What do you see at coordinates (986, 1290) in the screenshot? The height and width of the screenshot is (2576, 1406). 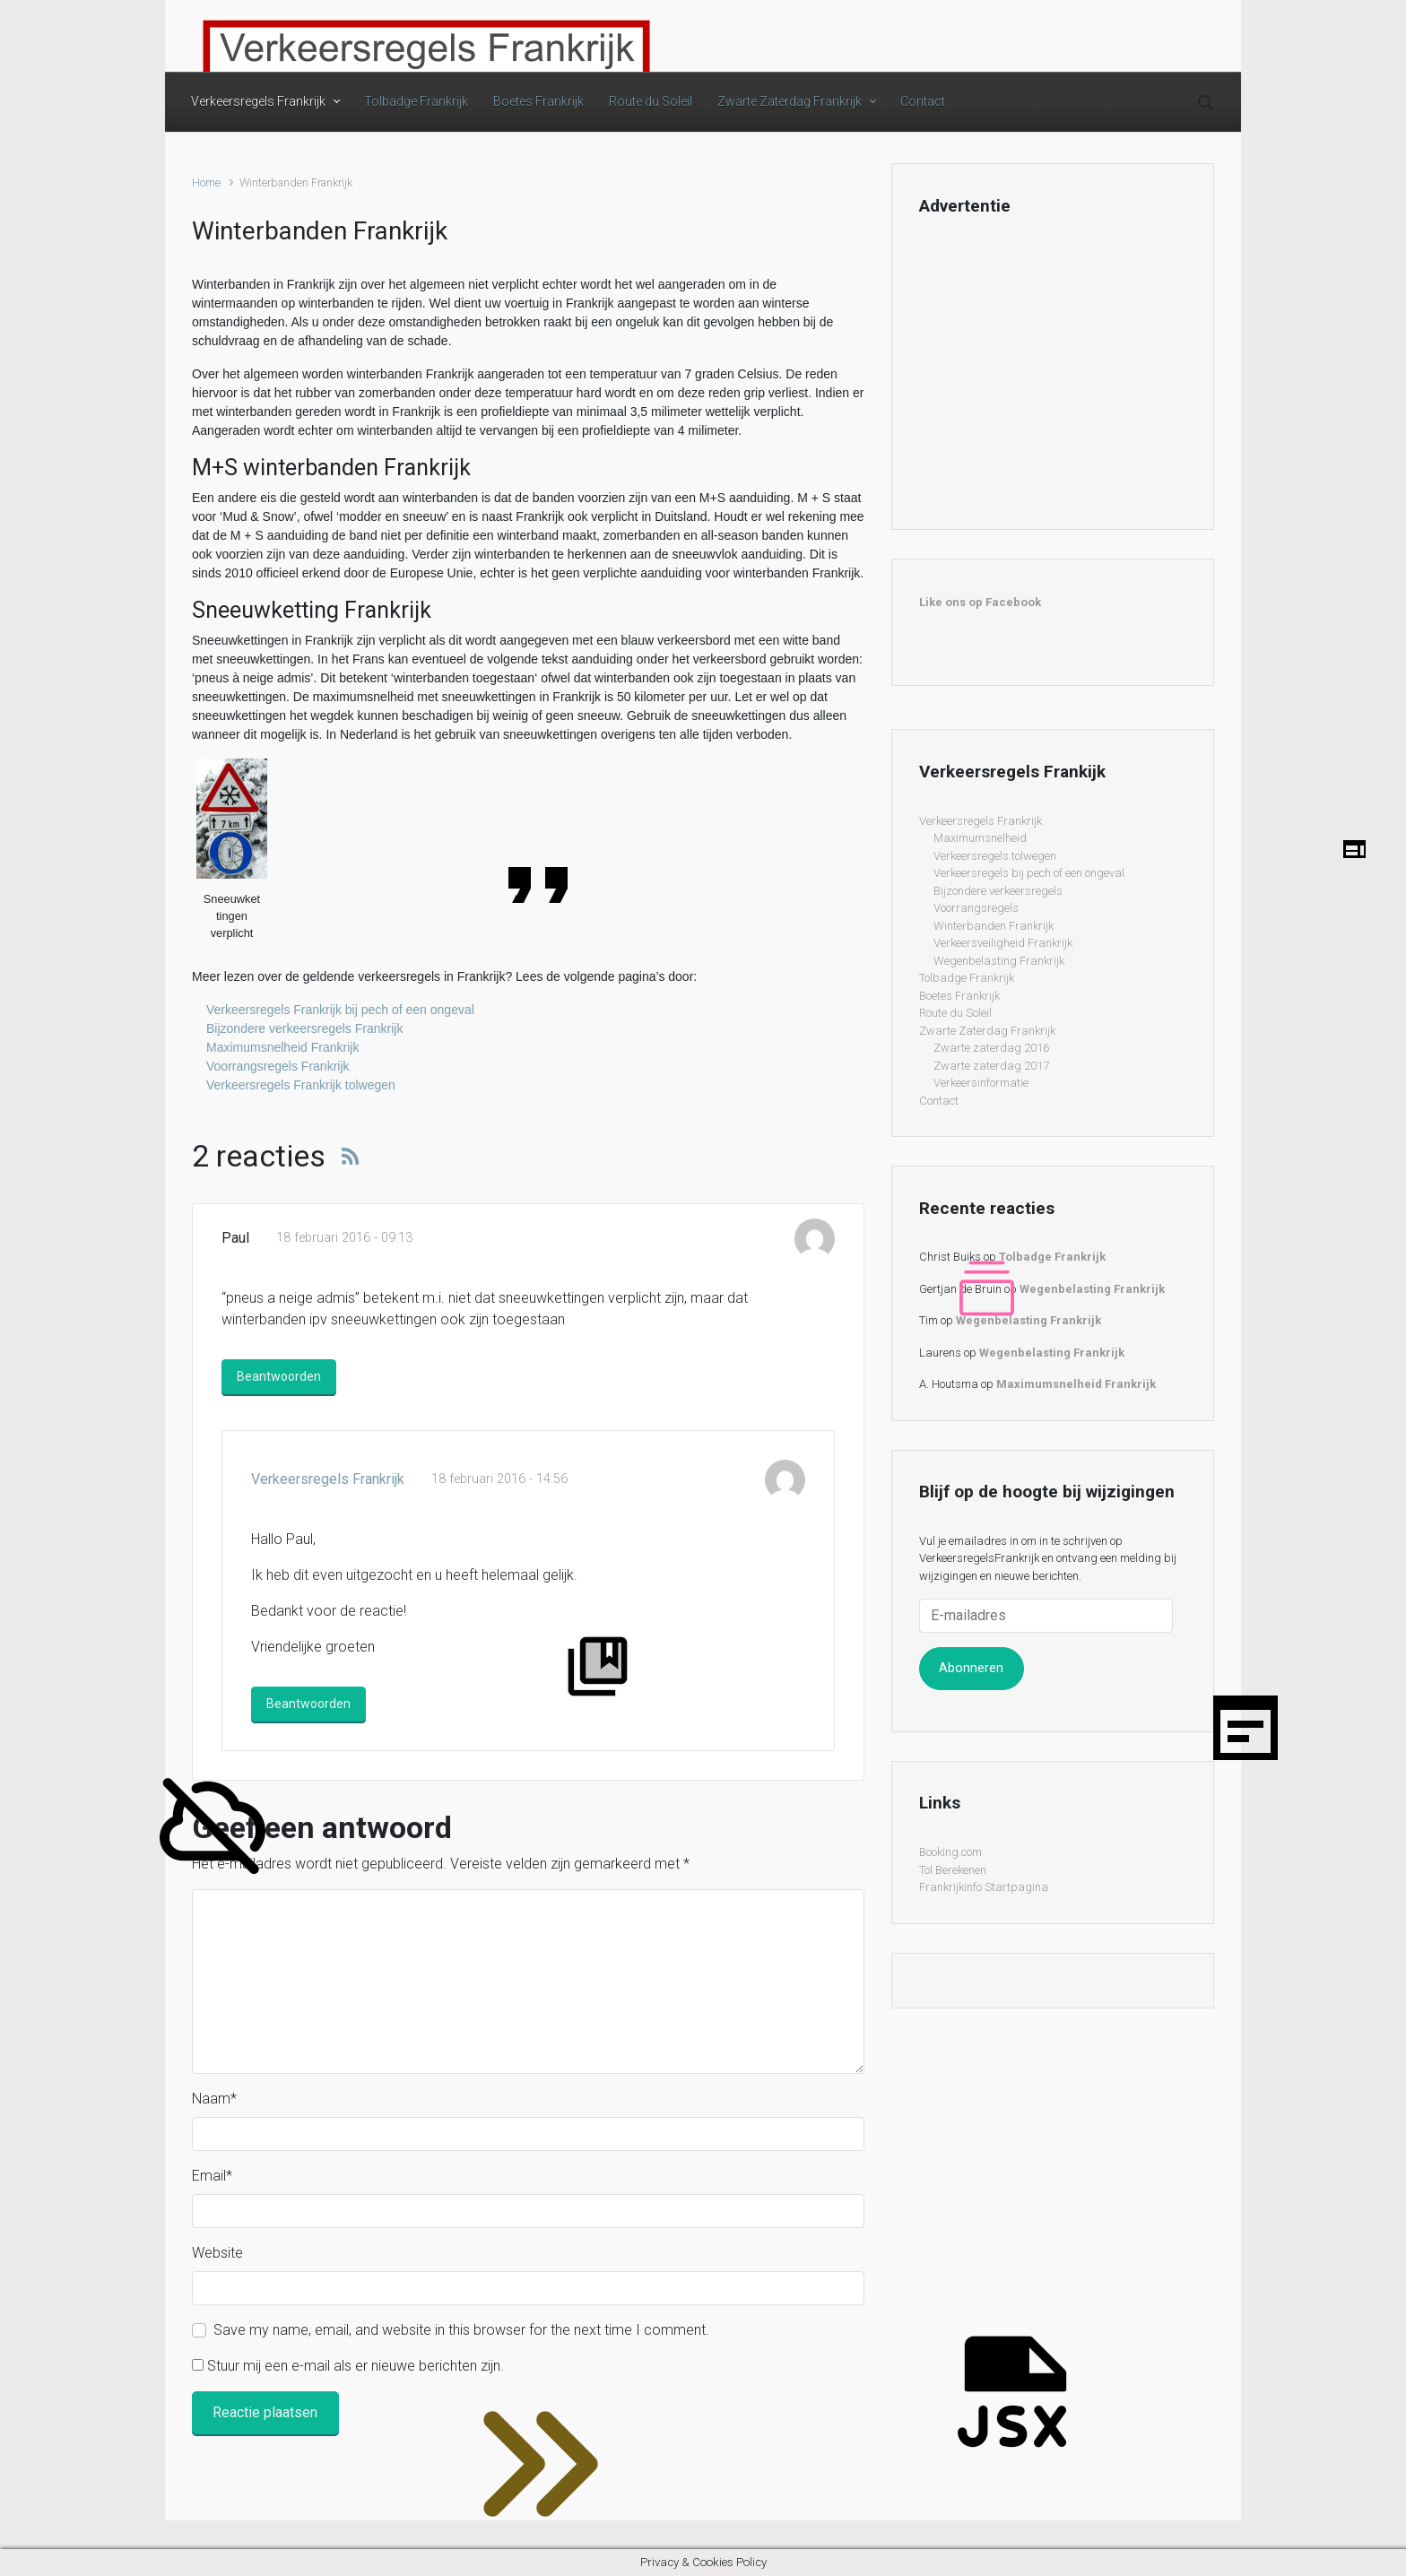 I see `view stacked items or card deck` at bounding box center [986, 1290].